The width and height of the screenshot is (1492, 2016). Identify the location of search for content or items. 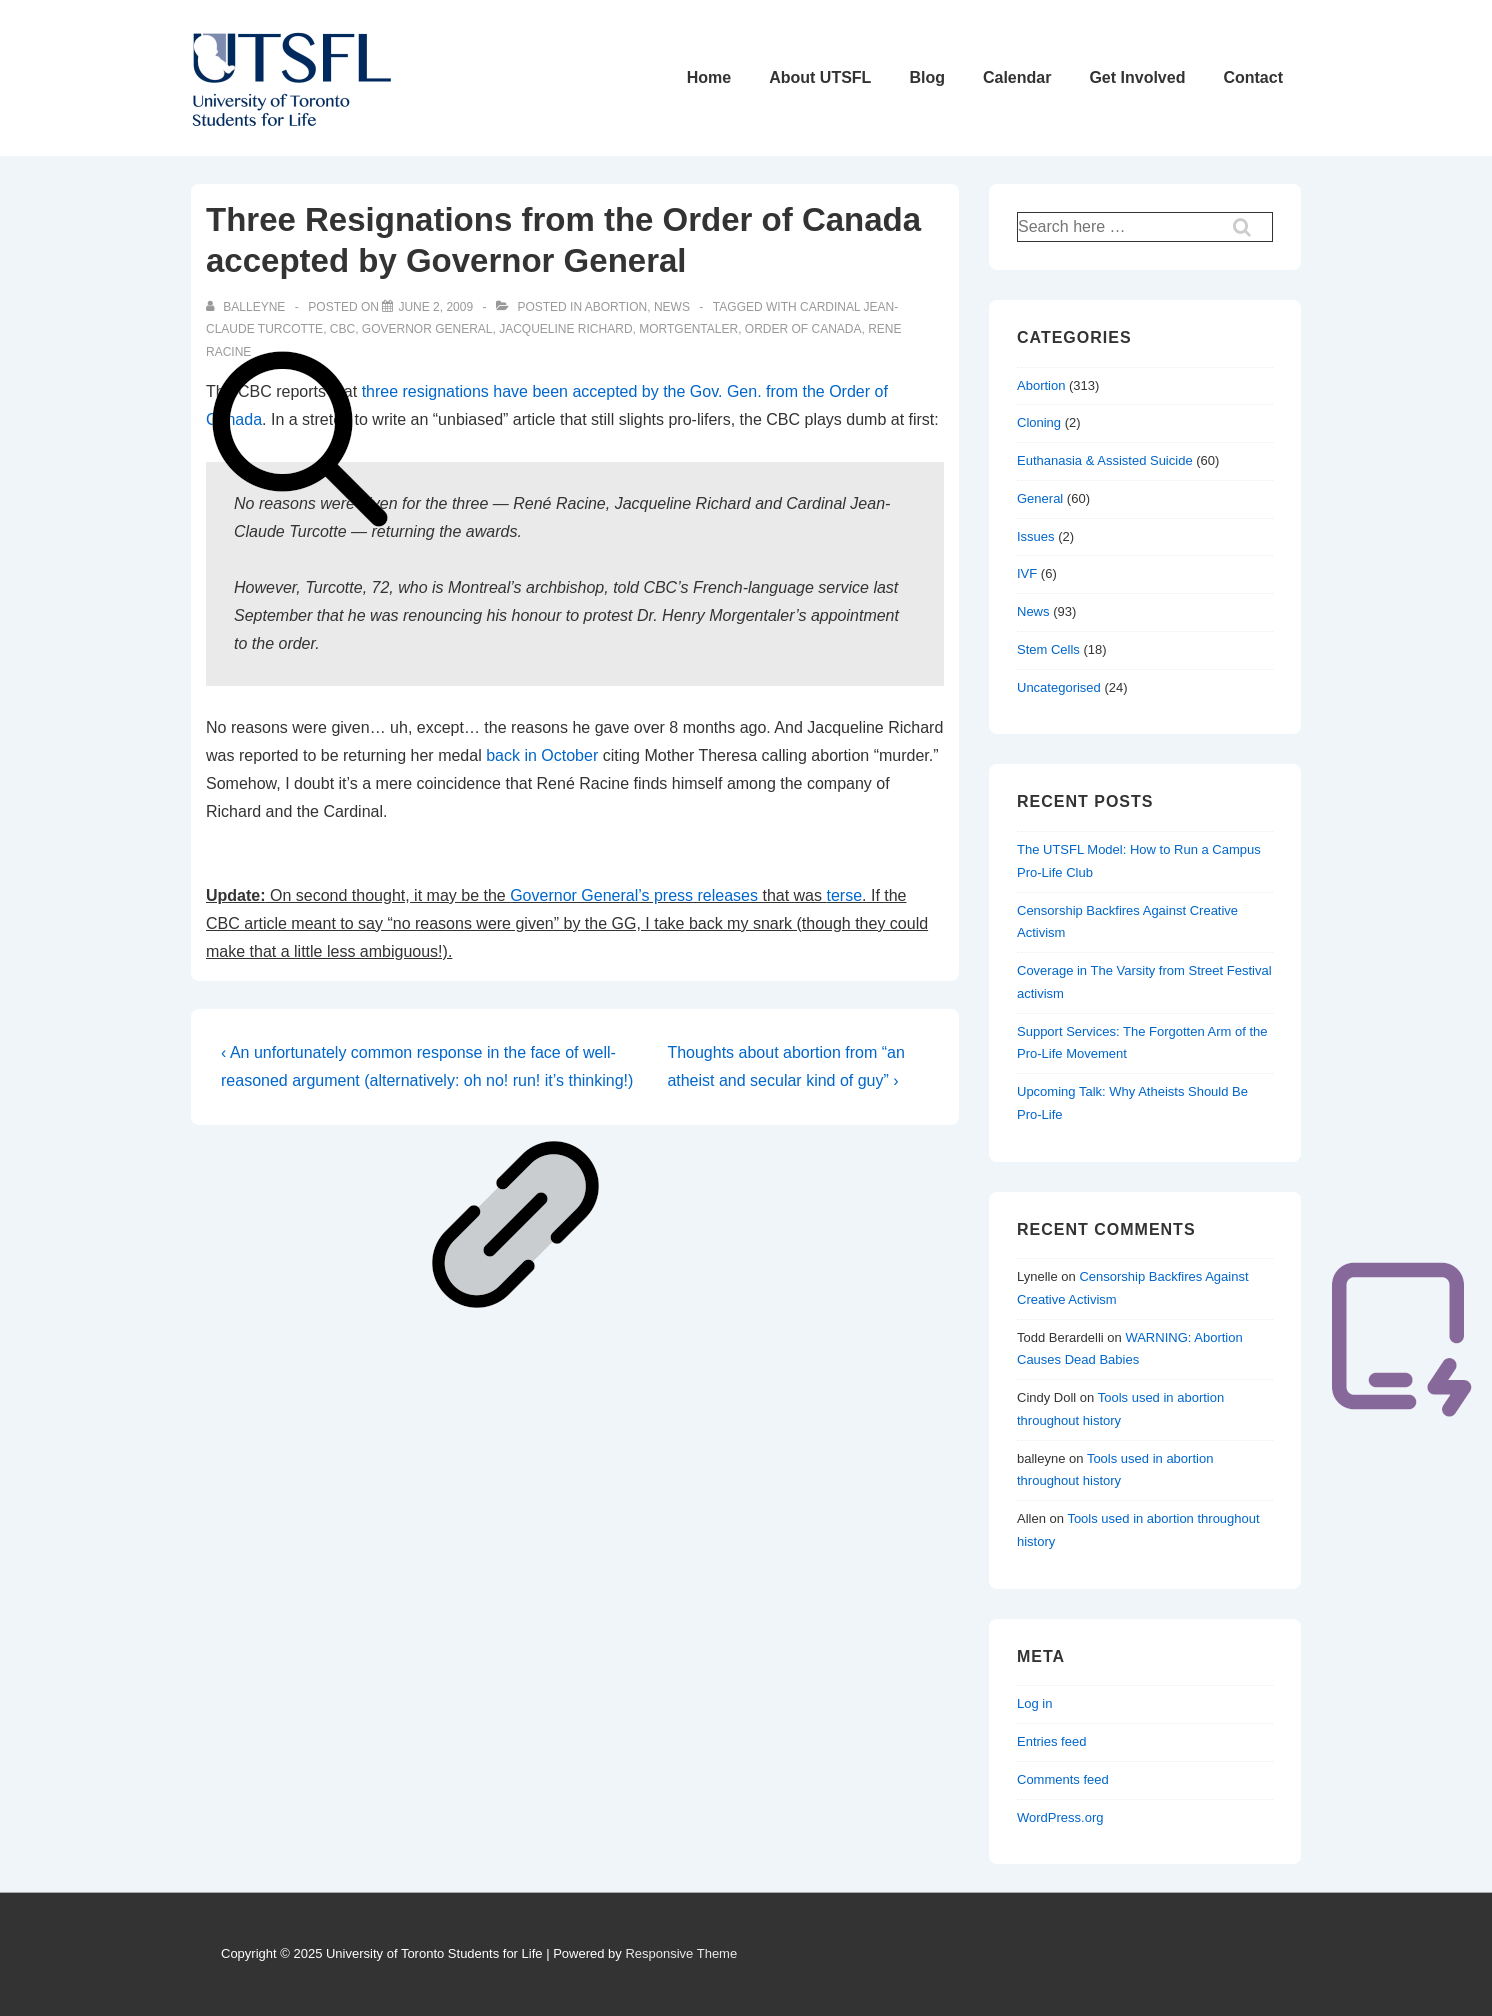
(300, 439).